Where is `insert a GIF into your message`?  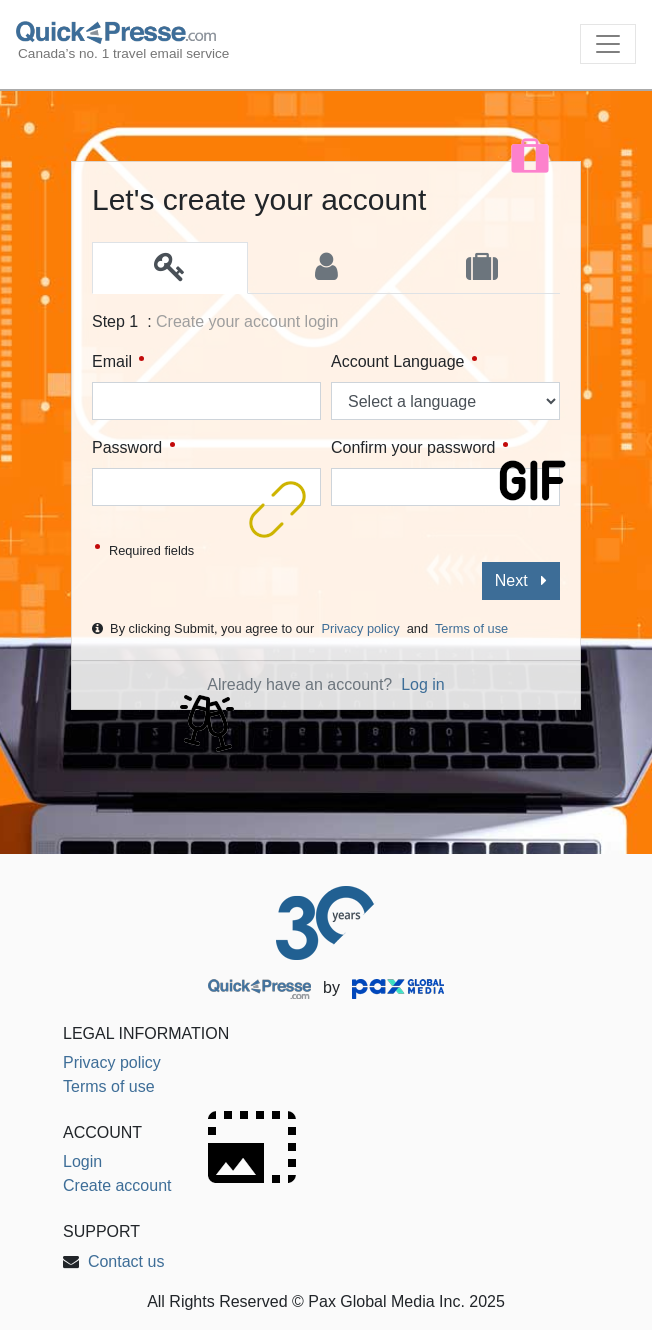
insert a GIF into your message is located at coordinates (531, 480).